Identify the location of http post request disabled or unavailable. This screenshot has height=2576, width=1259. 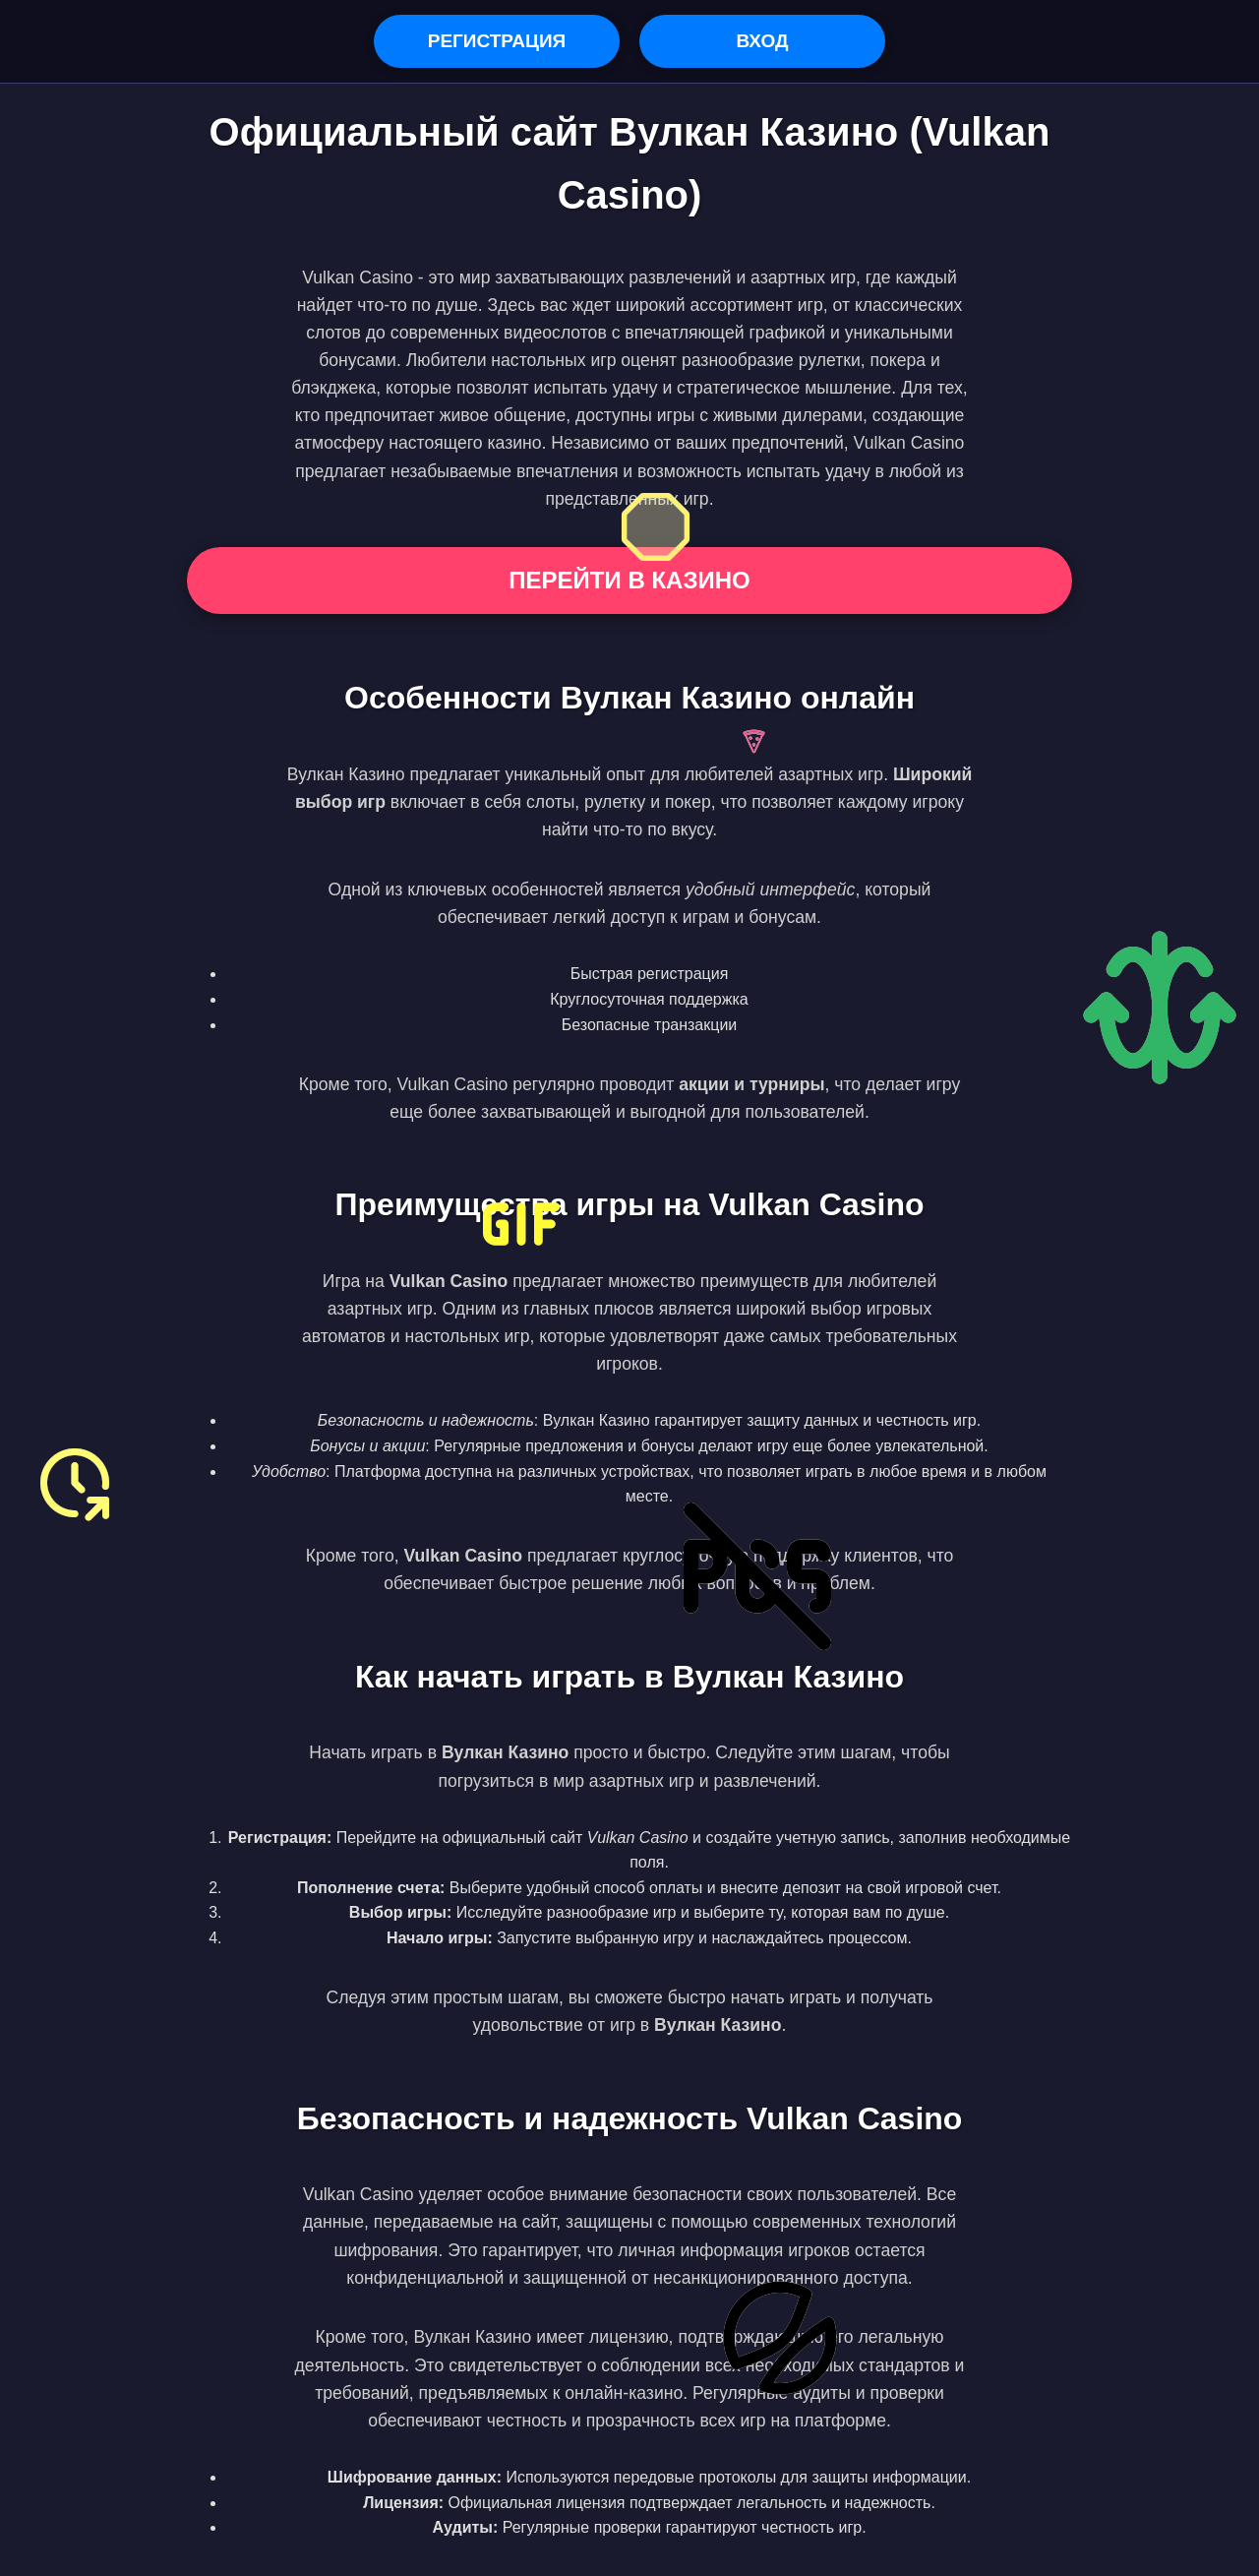
(757, 1576).